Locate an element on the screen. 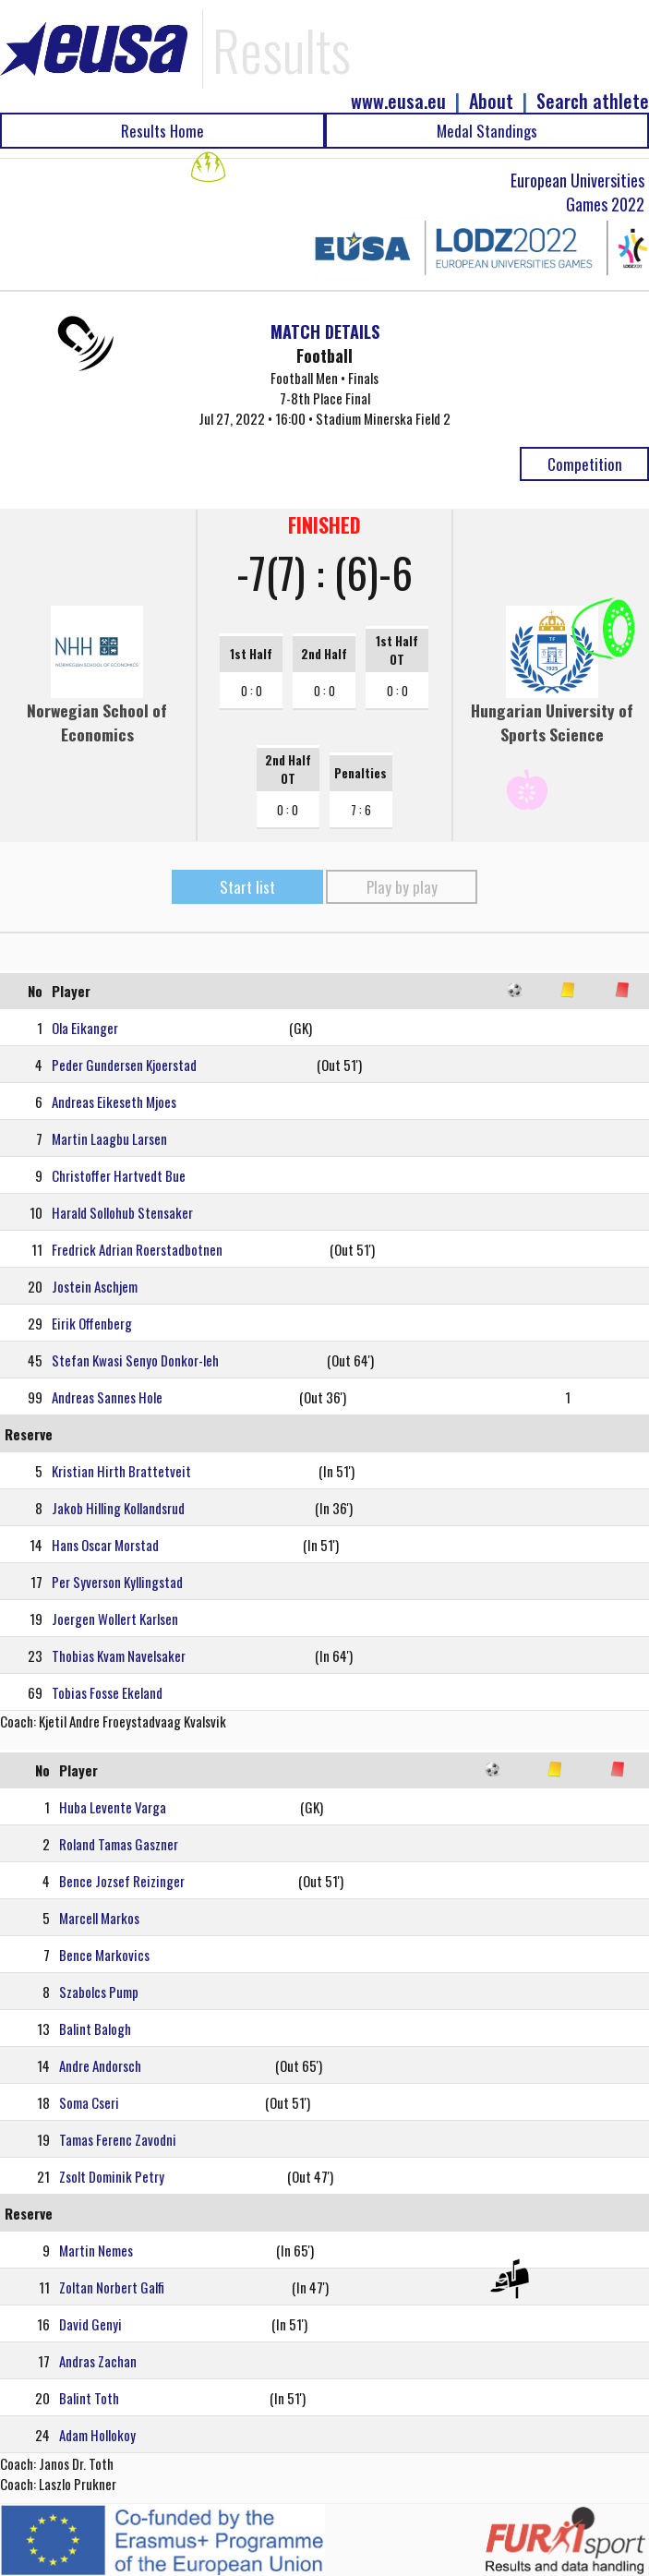 The height and width of the screenshot is (2576, 649). activate energy shield or barrier is located at coordinates (208, 166).